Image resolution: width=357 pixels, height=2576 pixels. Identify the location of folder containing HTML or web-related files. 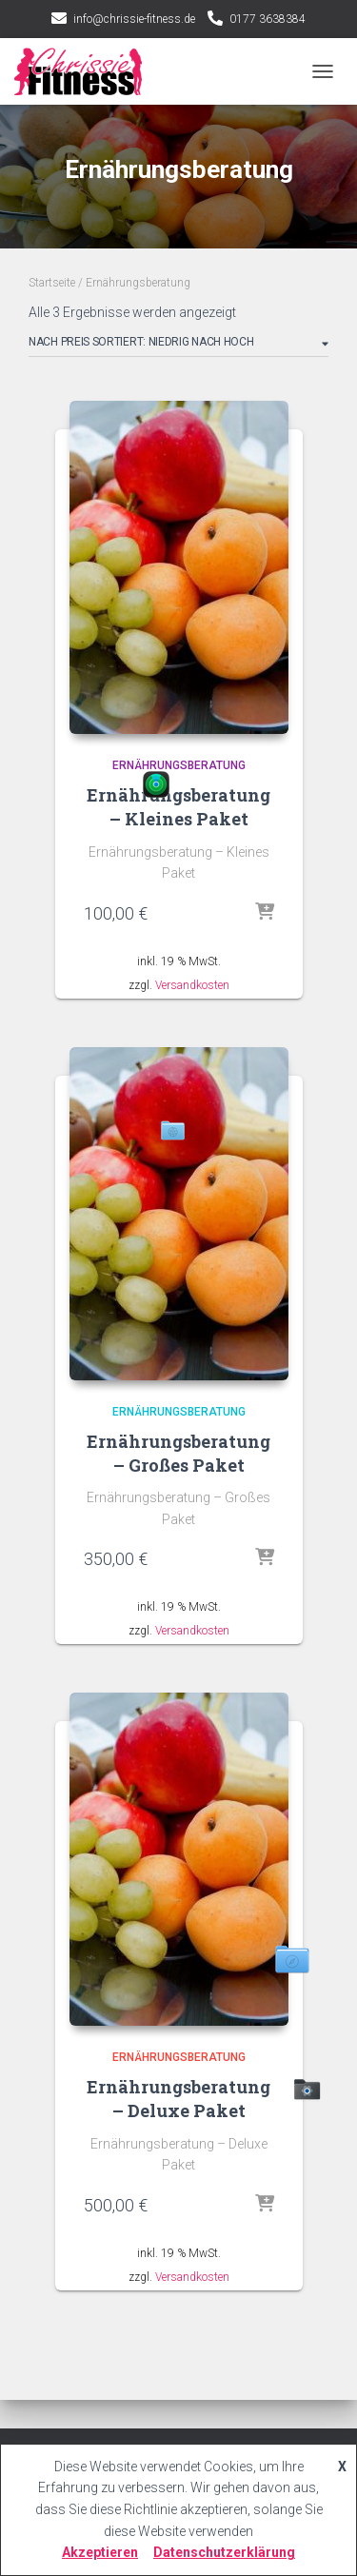
(172, 1130).